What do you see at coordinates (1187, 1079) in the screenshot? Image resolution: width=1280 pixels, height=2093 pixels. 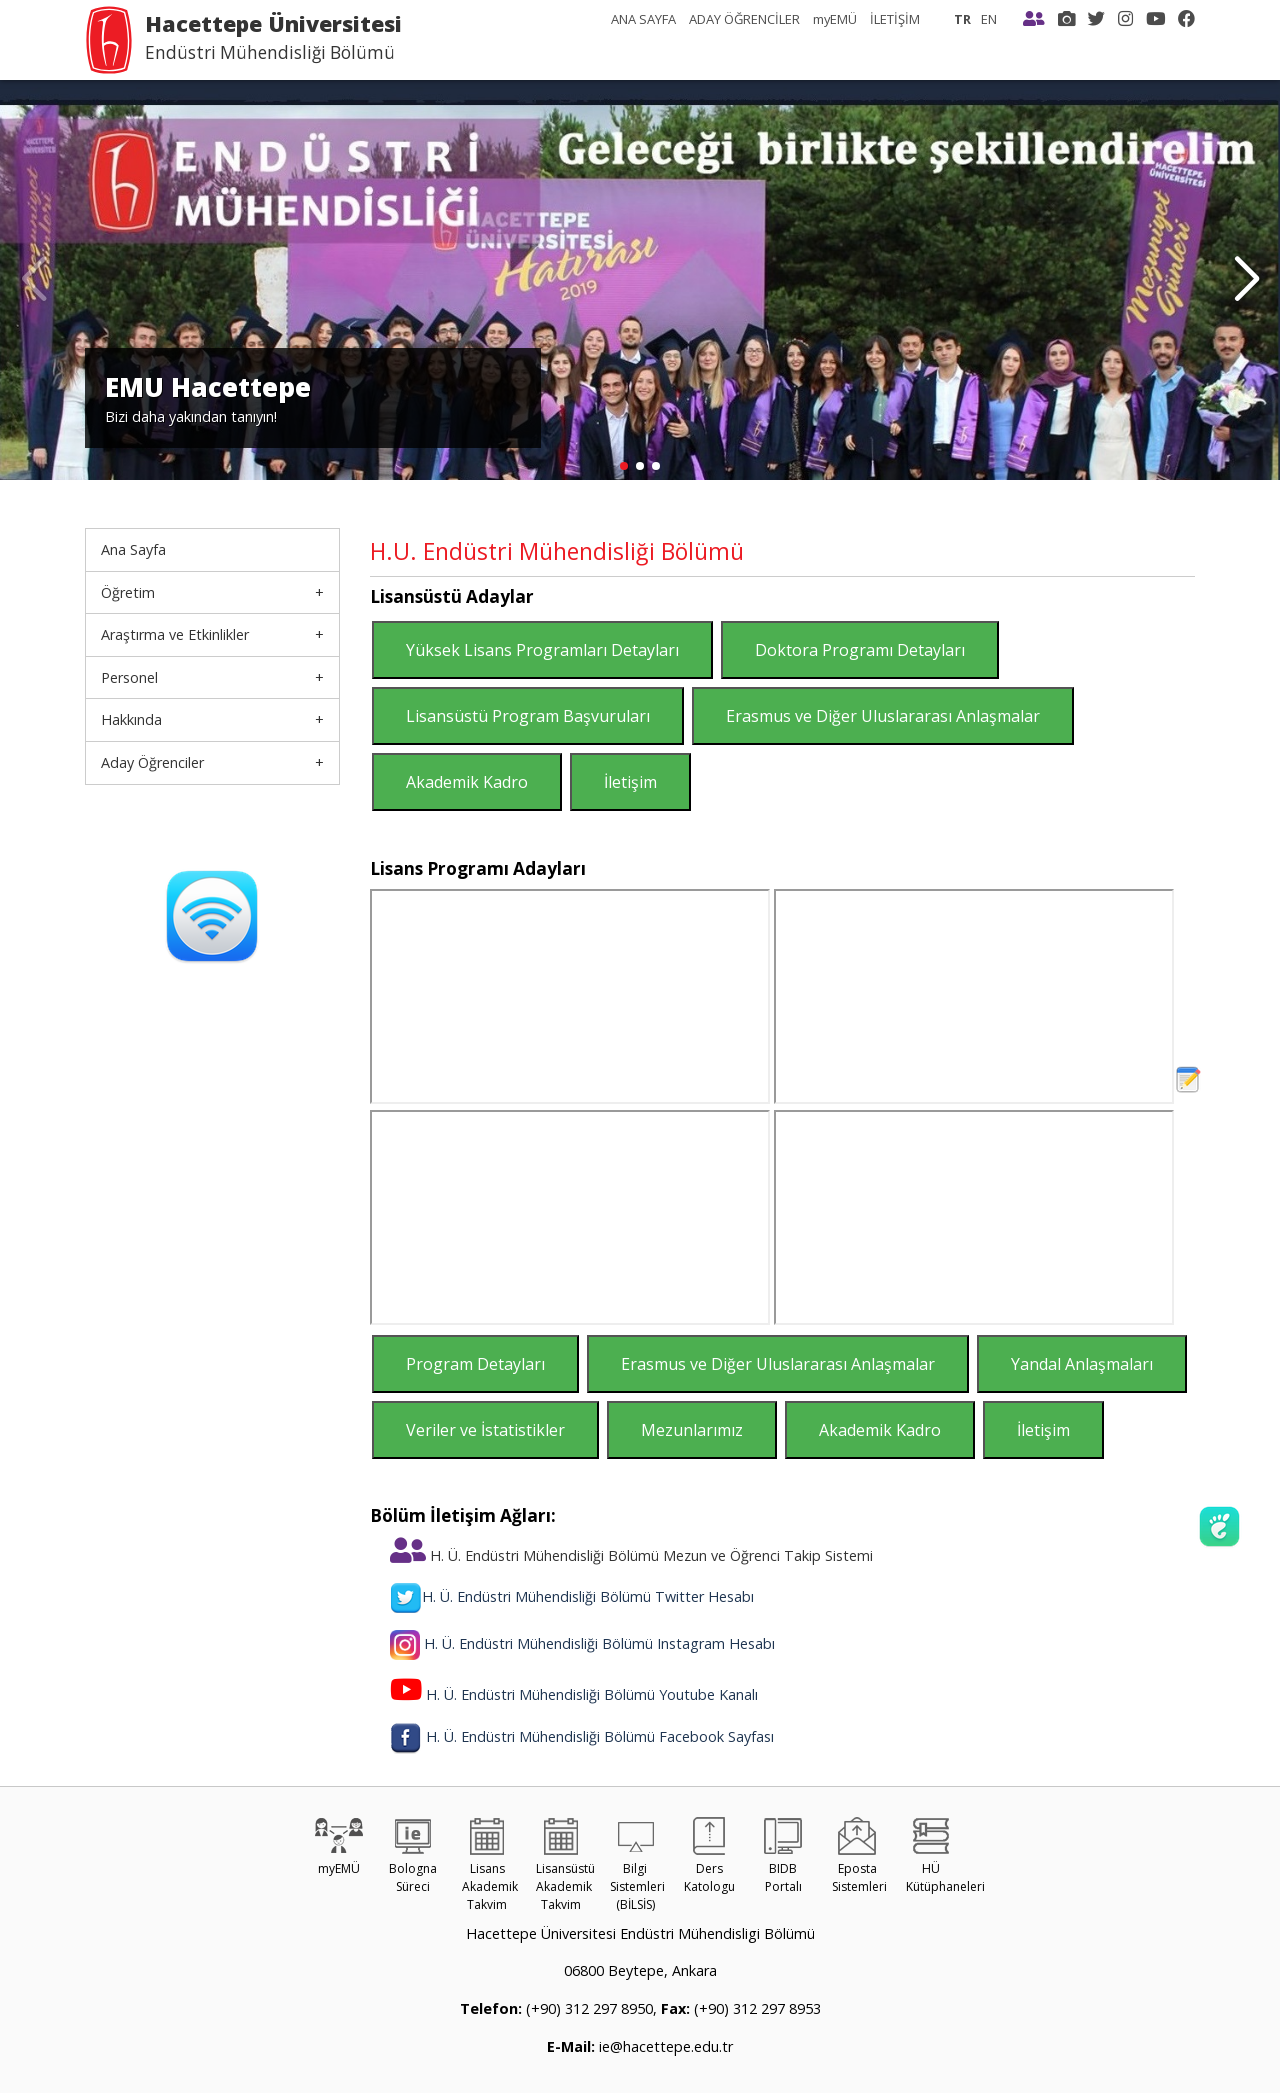 I see `open the text editor application` at bounding box center [1187, 1079].